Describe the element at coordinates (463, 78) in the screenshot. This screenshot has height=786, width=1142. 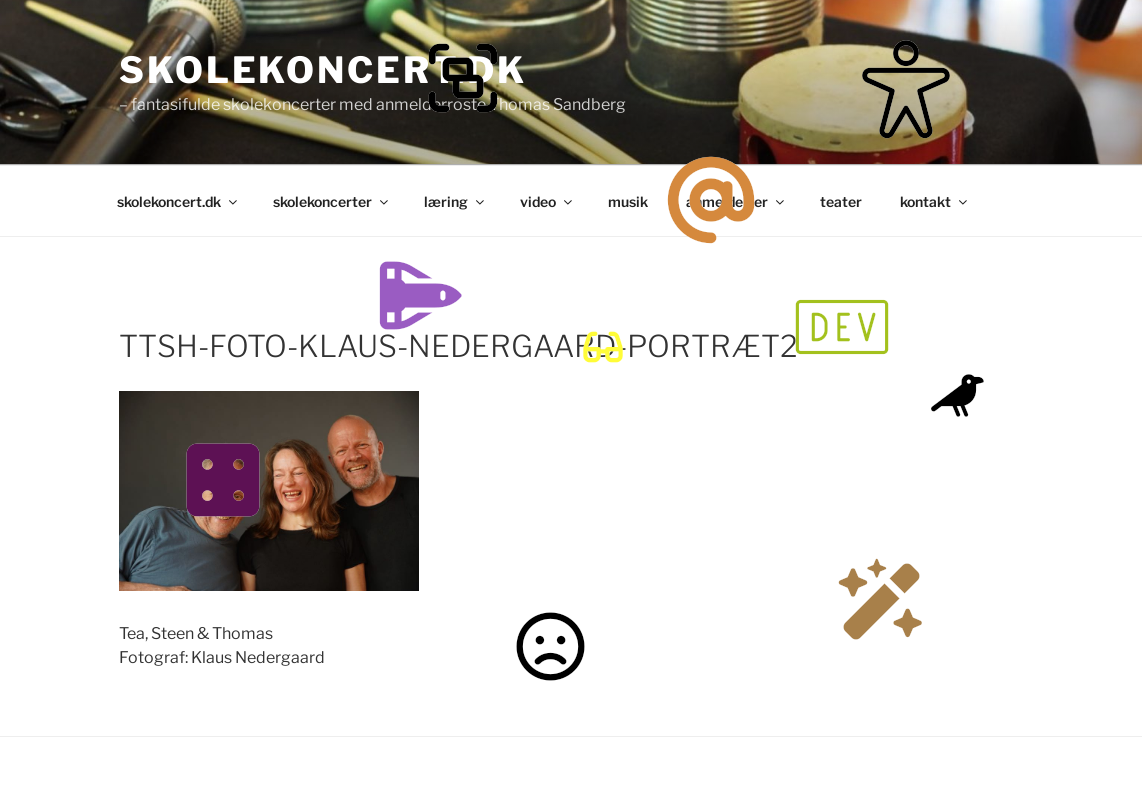
I see `group selected objects together` at that location.